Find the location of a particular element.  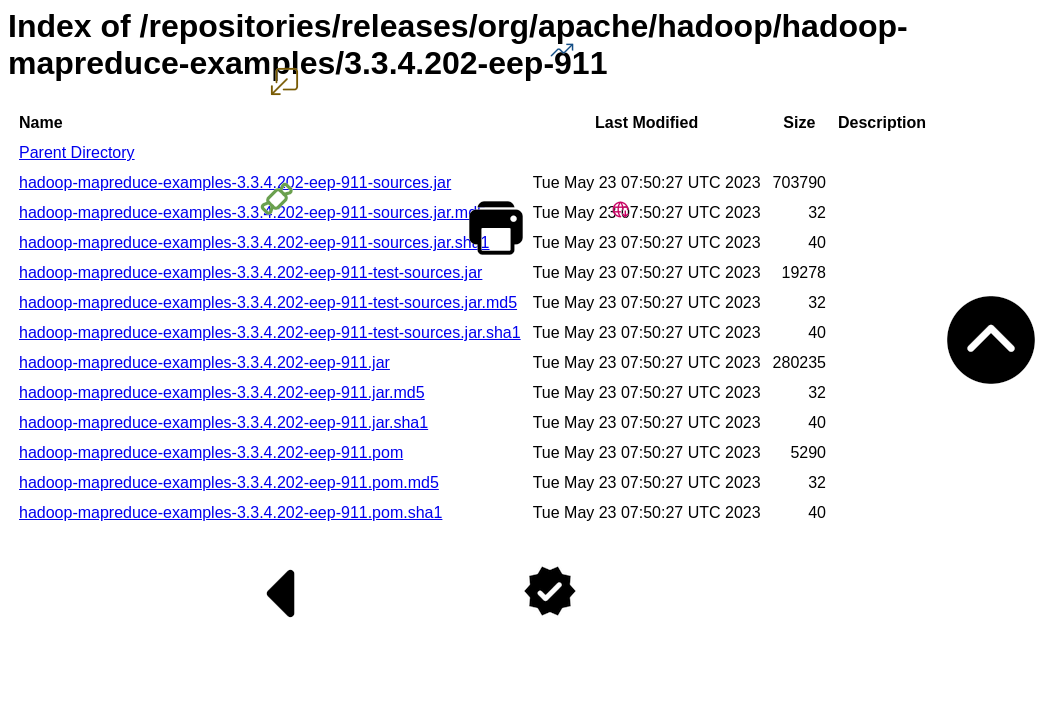

view trending or popular content is located at coordinates (562, 50).